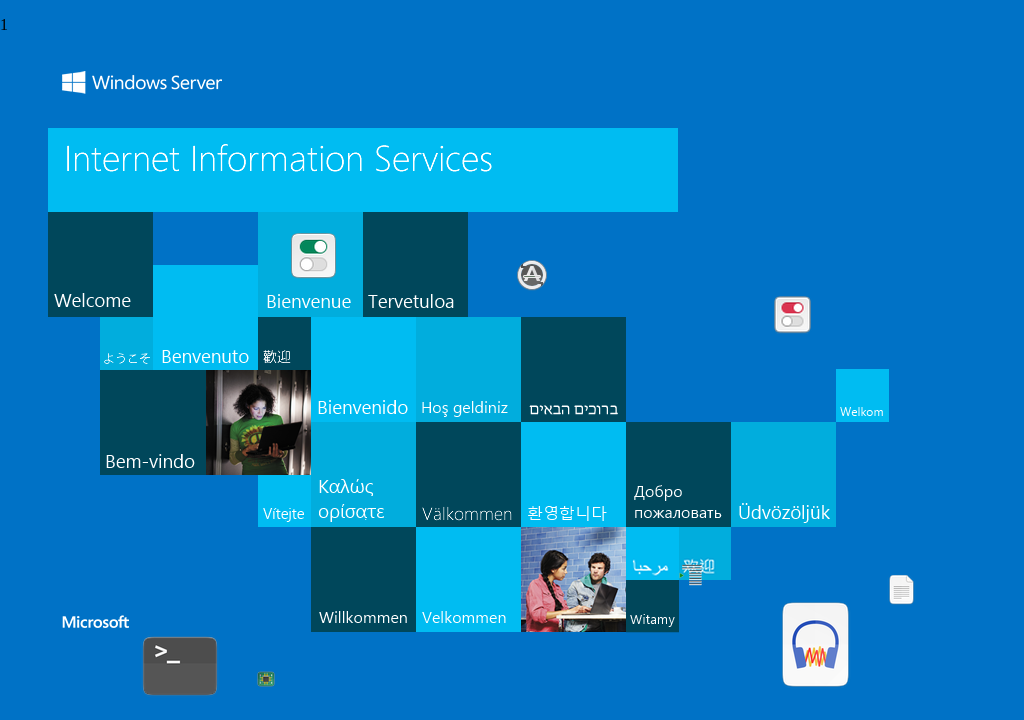 The image size is (1024, 720). I want to click on open cpu-x system monitoring app, so click(266, 679).